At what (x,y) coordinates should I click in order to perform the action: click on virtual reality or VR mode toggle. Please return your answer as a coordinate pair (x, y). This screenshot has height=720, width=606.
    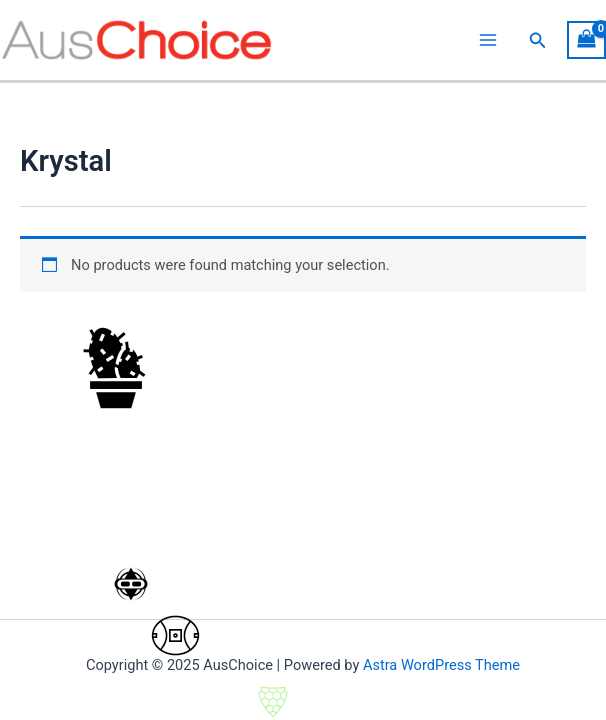
    Looking at the image, I should click on (131, 584).